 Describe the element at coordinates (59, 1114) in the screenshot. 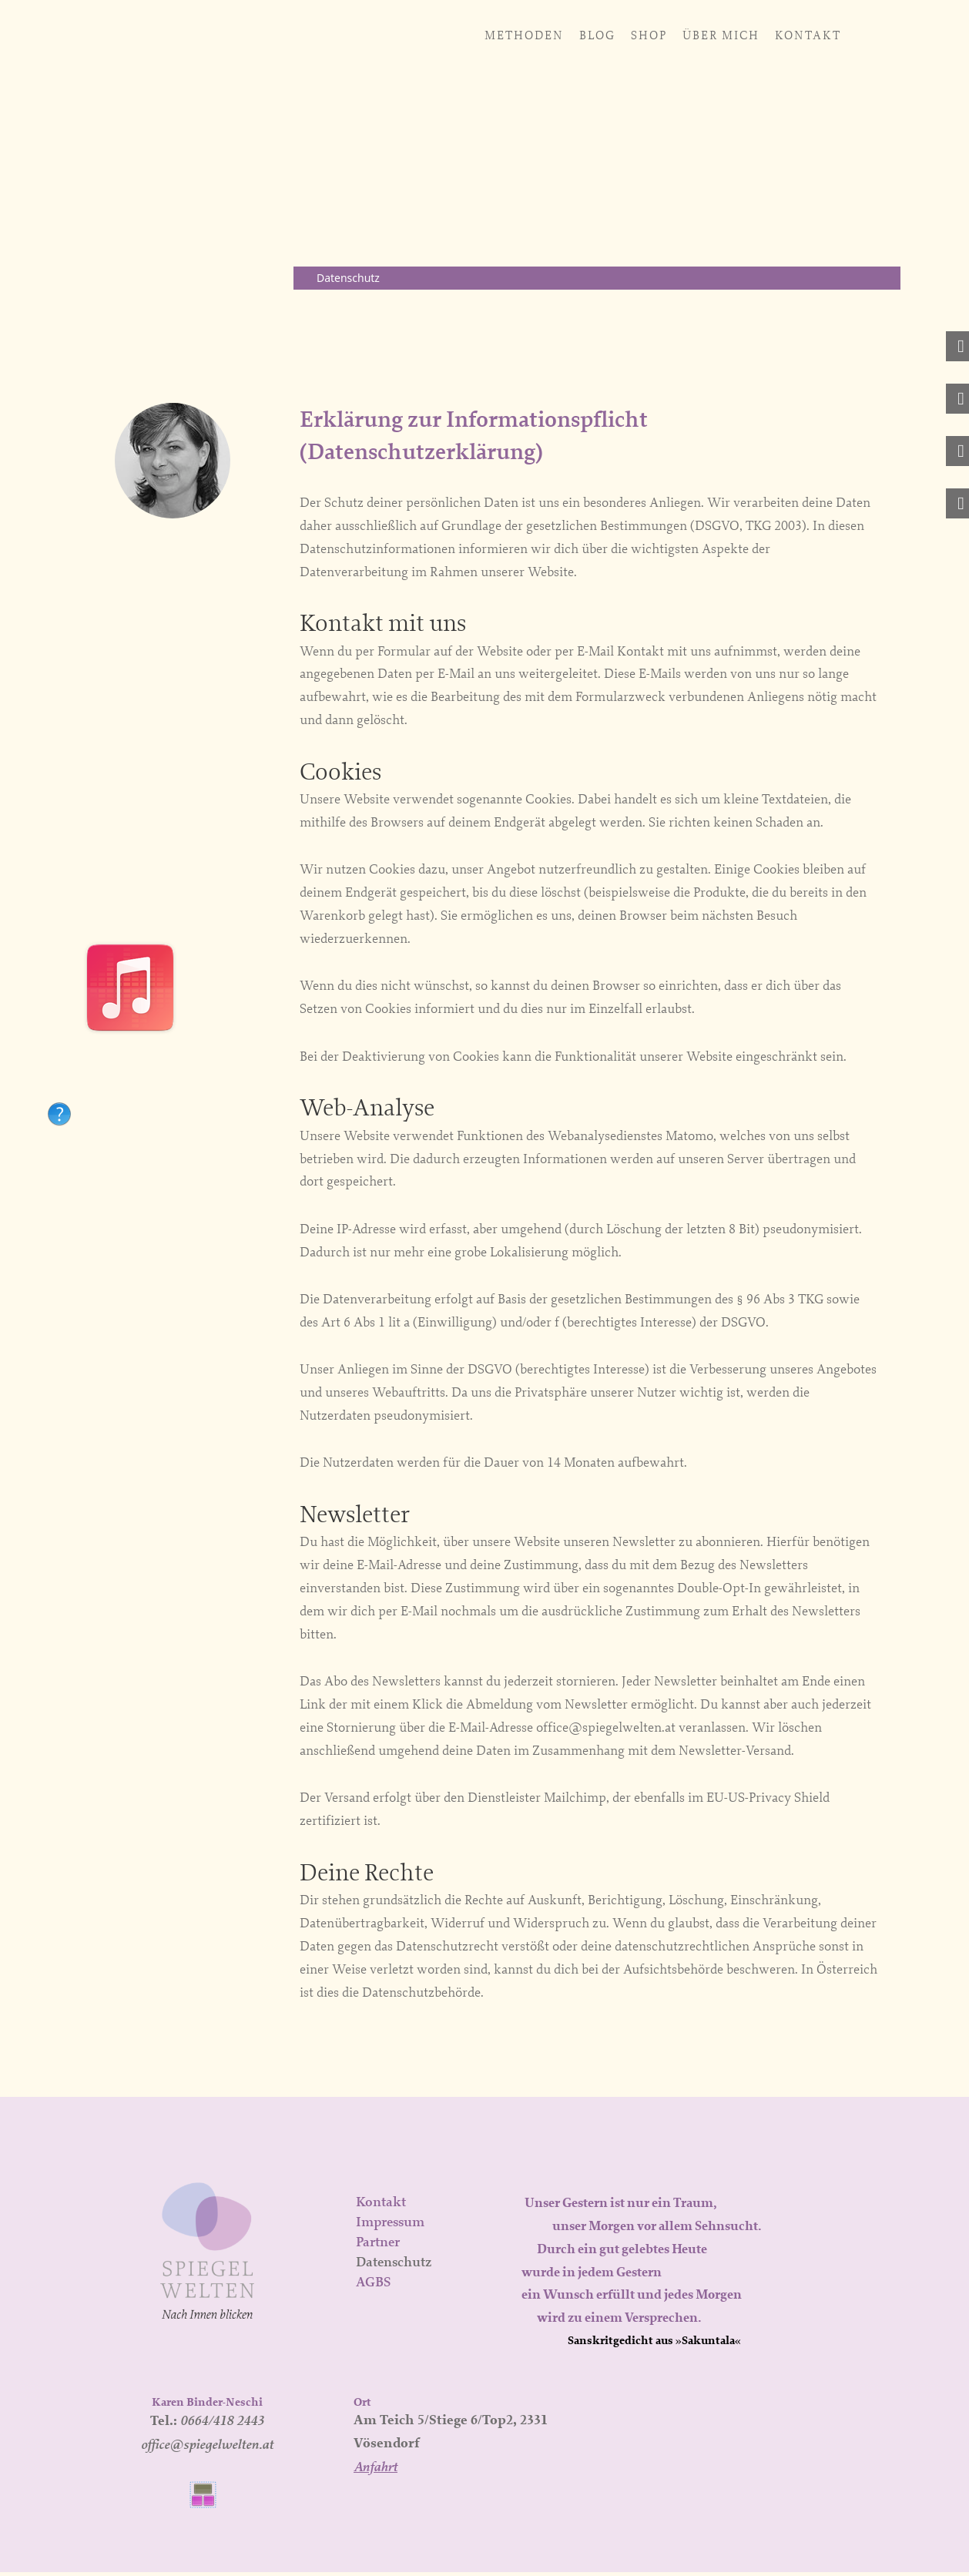

I see `open help or support center` at that location.